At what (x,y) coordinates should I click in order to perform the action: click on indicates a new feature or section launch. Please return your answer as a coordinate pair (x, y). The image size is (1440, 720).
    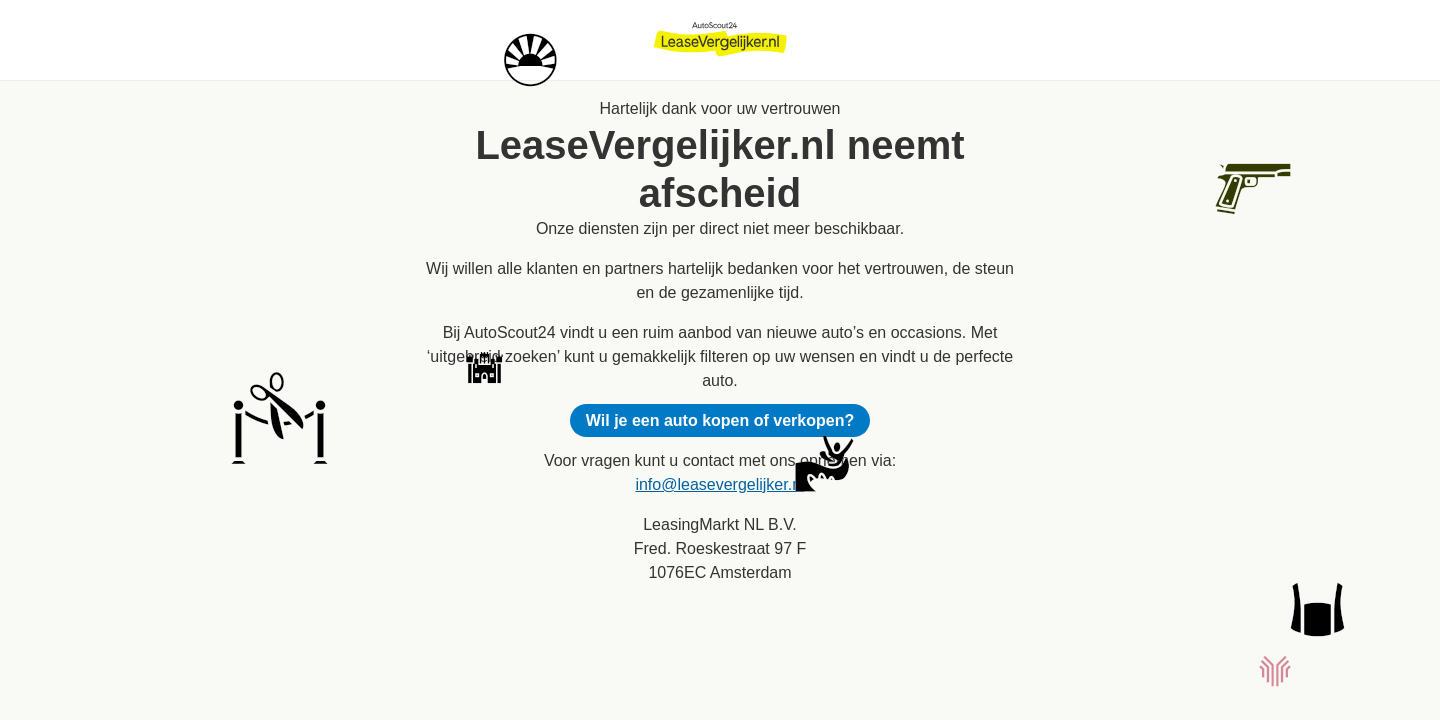
    Looking at the image, I should click on (279, 416).